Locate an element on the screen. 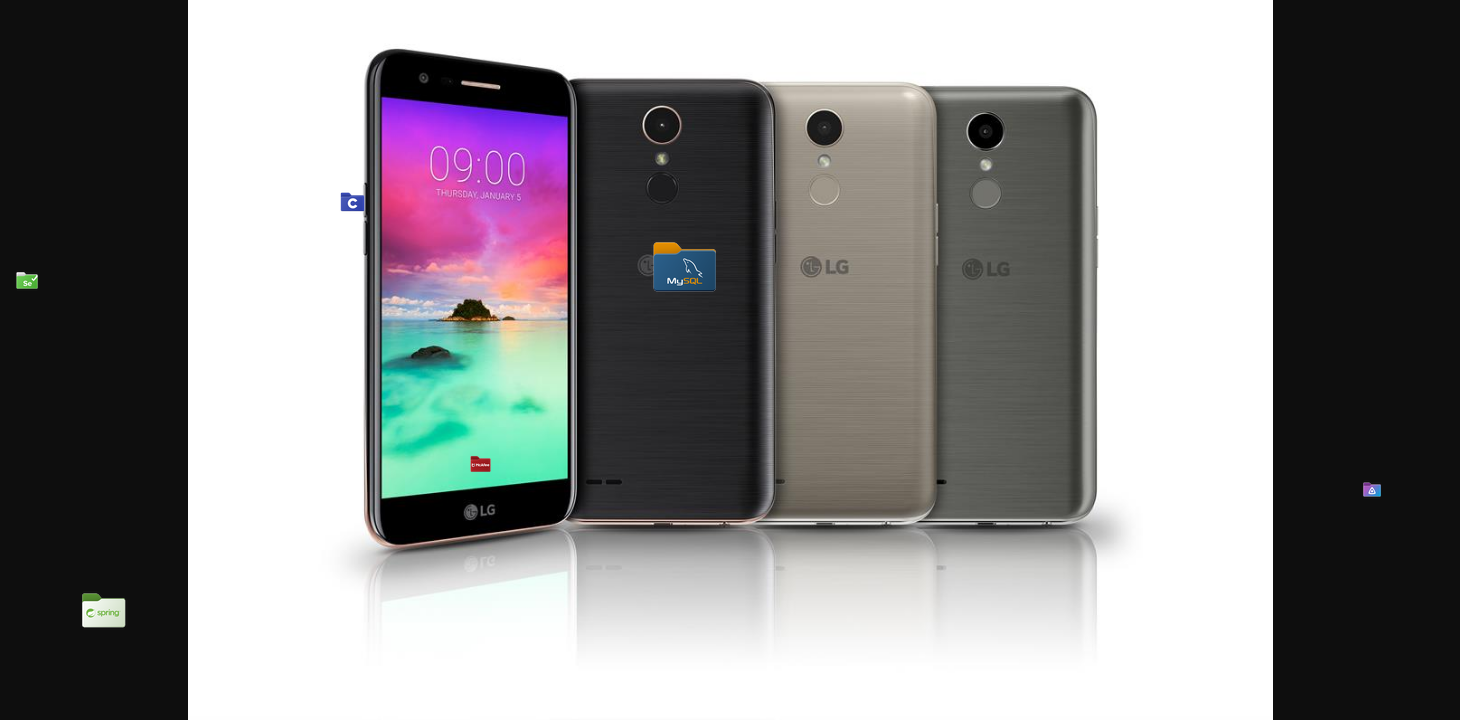 The width and height of the screenshot is (1460, 720). open jellyfin media server folder is located at coordinates (1372, 490).